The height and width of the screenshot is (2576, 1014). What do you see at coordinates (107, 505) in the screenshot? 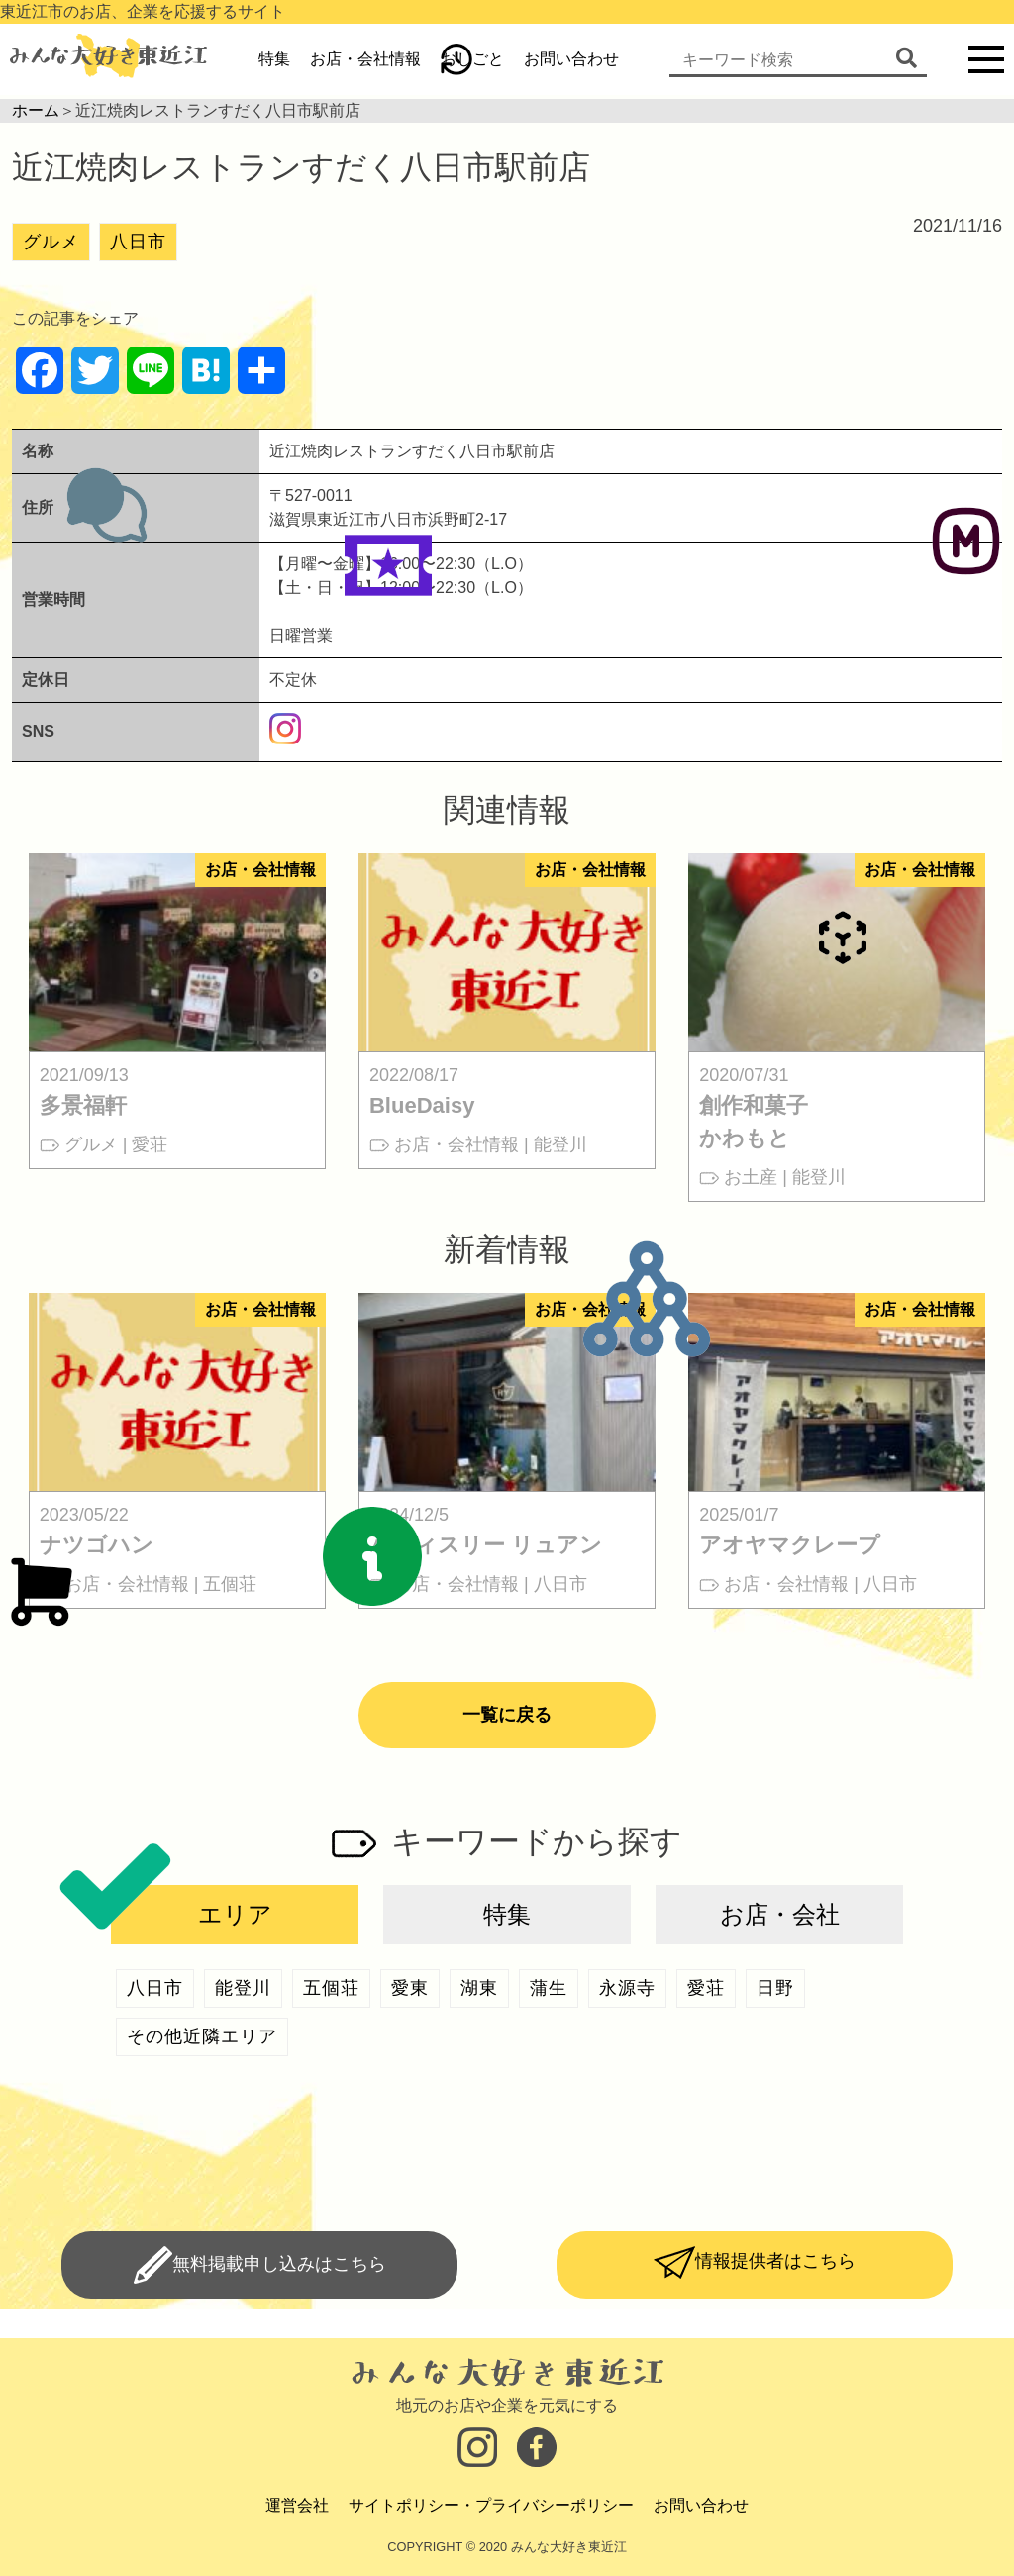
I see `open chat or messaging` at bounding box center [107, 505].